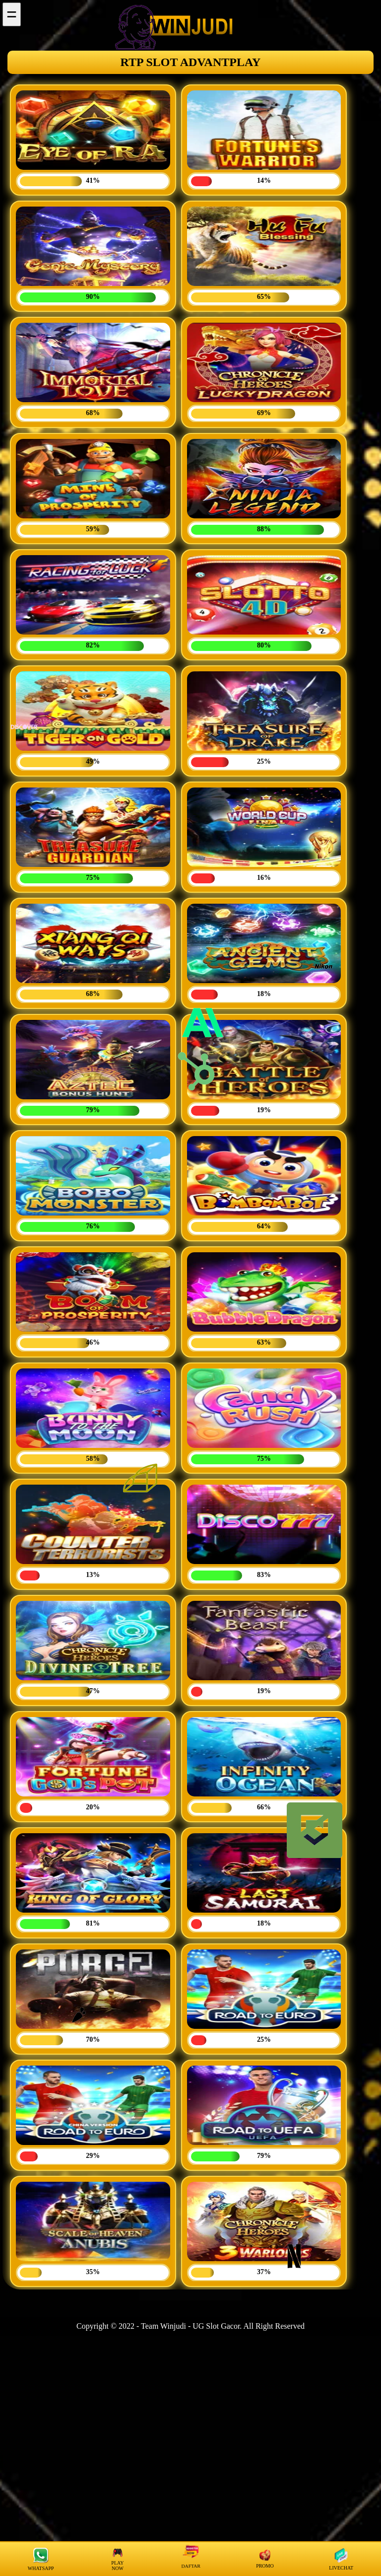  I want to click on jenkins CI/CD automation server logo, so click(135, 27).